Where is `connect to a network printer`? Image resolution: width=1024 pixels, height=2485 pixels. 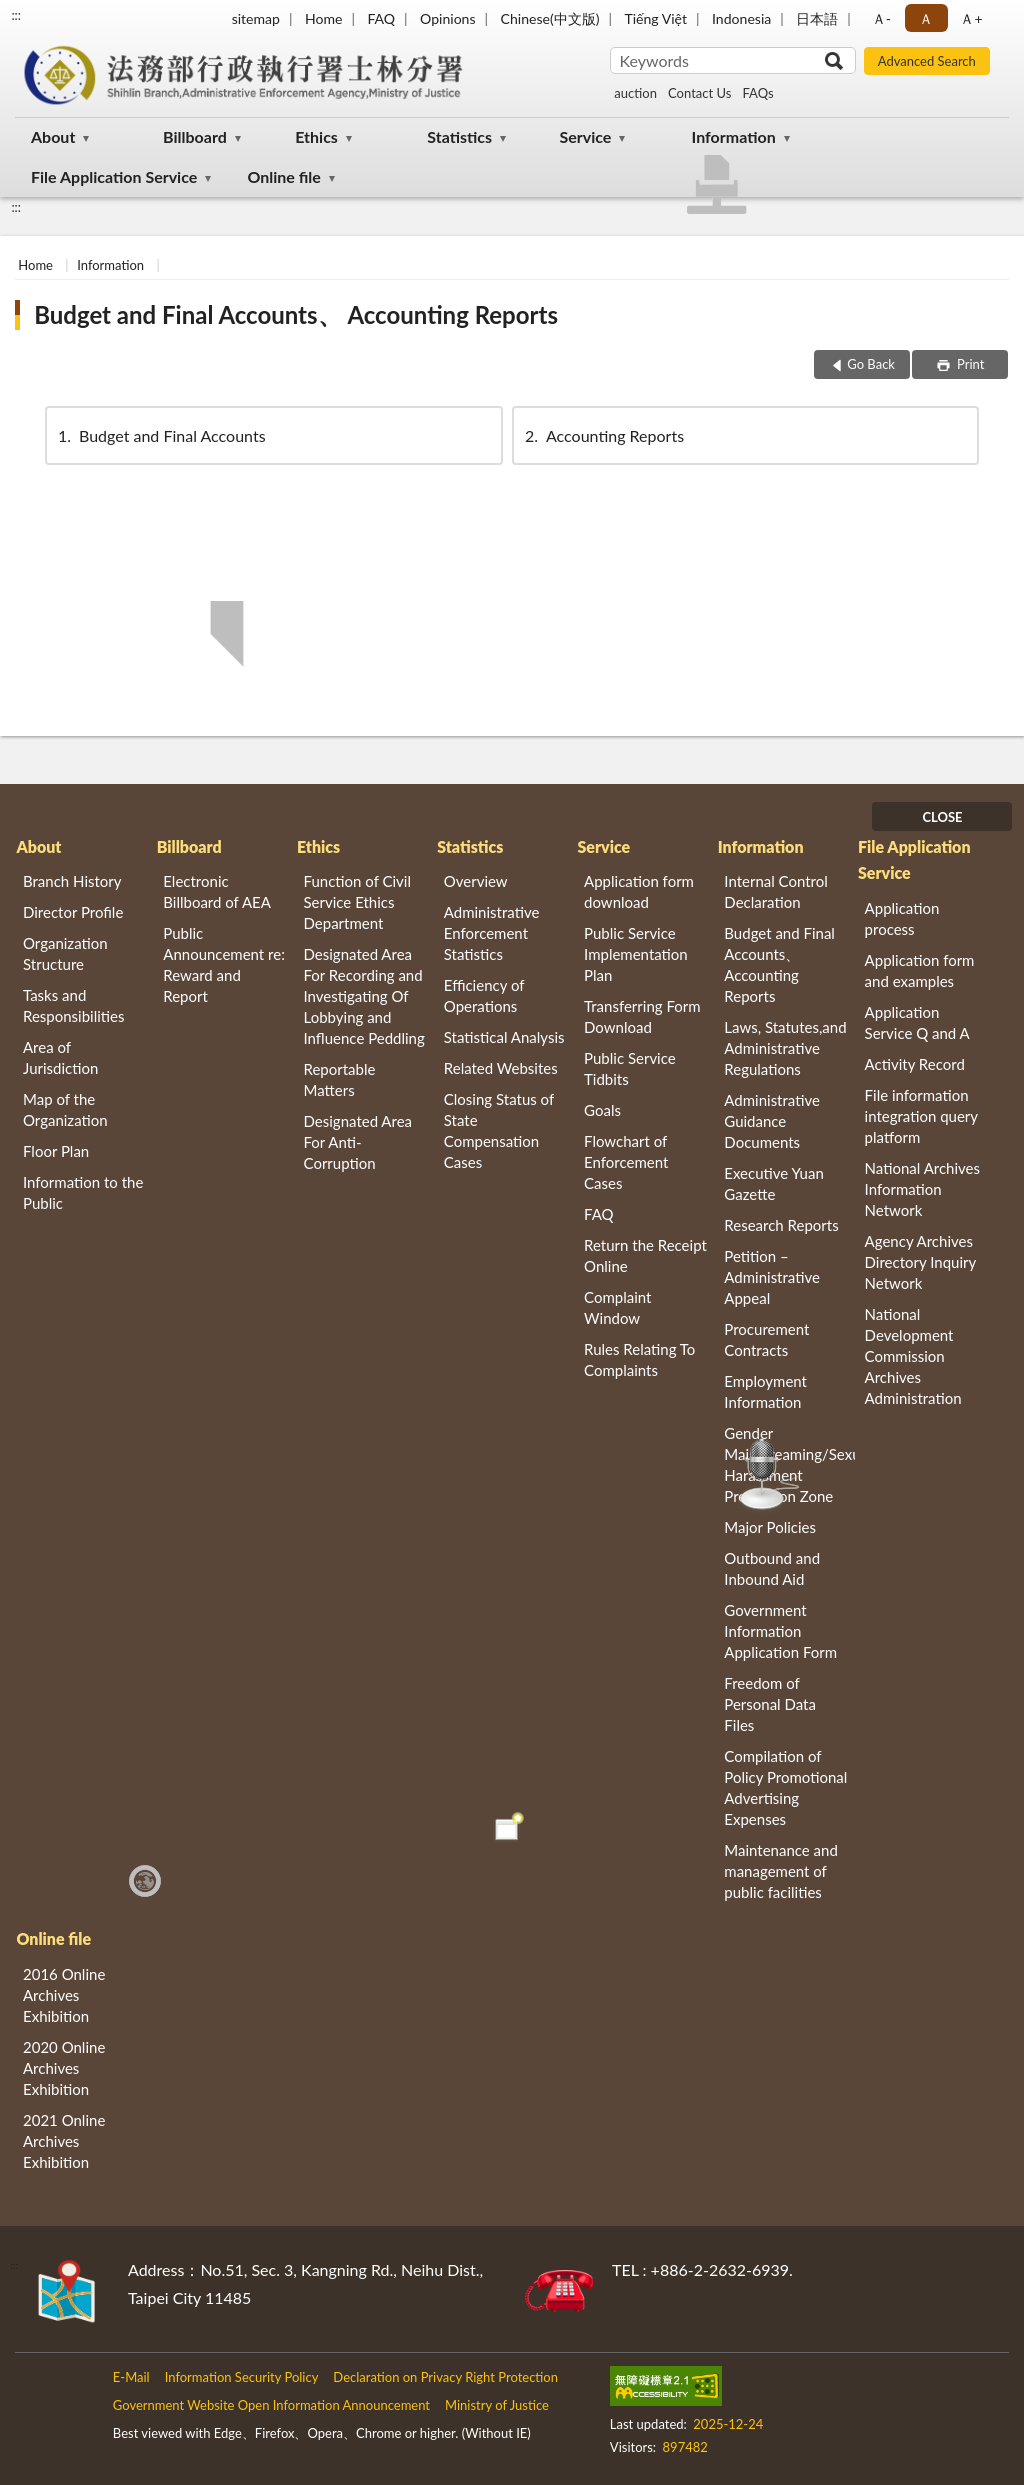
connect to a network printer is located at coordinates (721, 180).